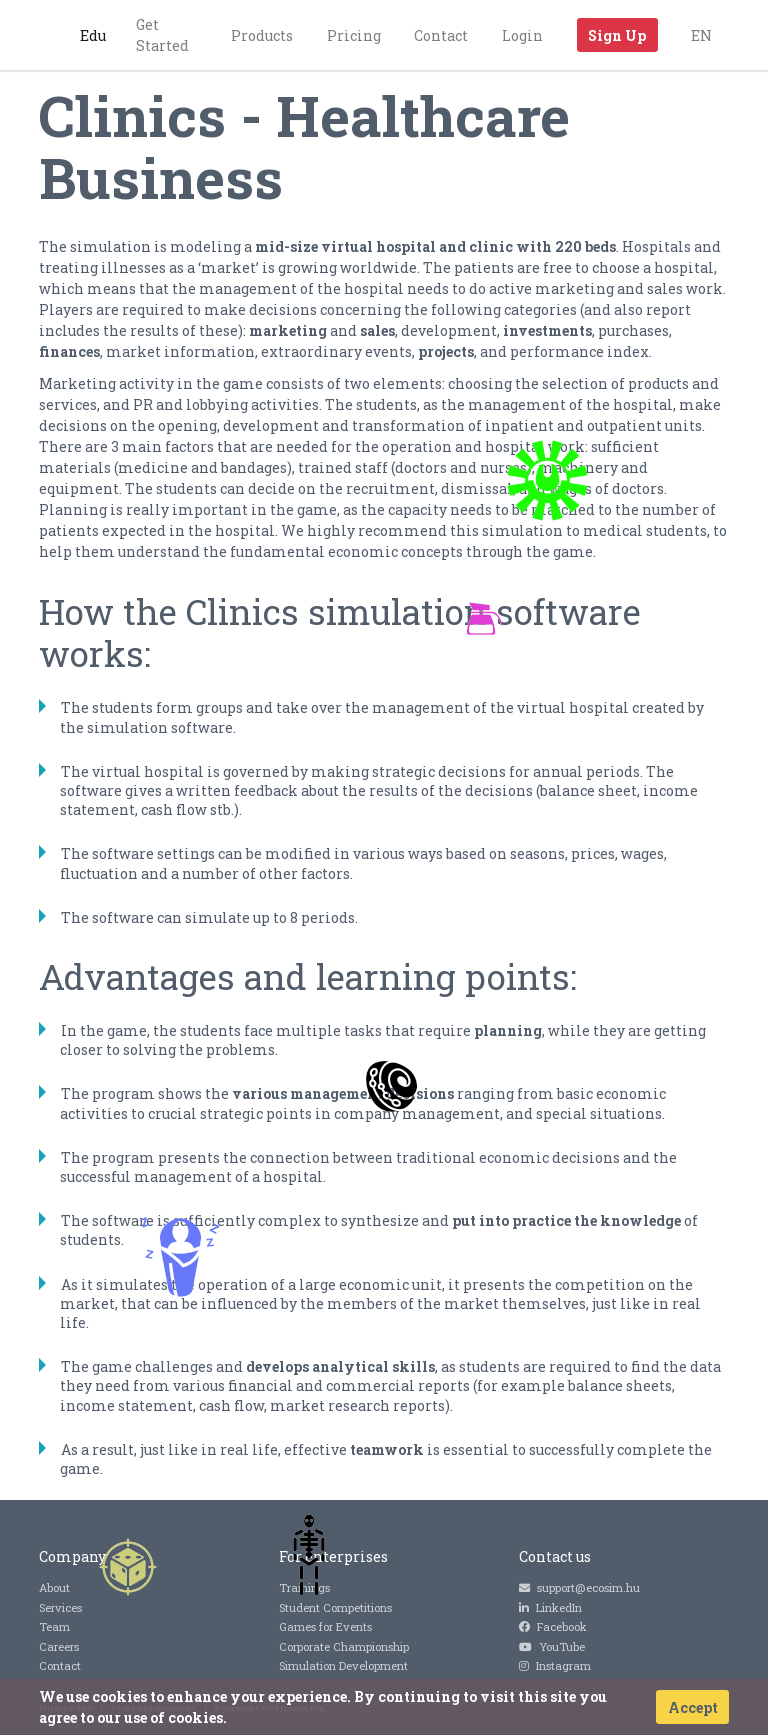 This screenshot has width=768, height=1735. Describe the element at coordinates (484, 618) in the screenshot. I see `indicates coffee is available or brewing` at that location.